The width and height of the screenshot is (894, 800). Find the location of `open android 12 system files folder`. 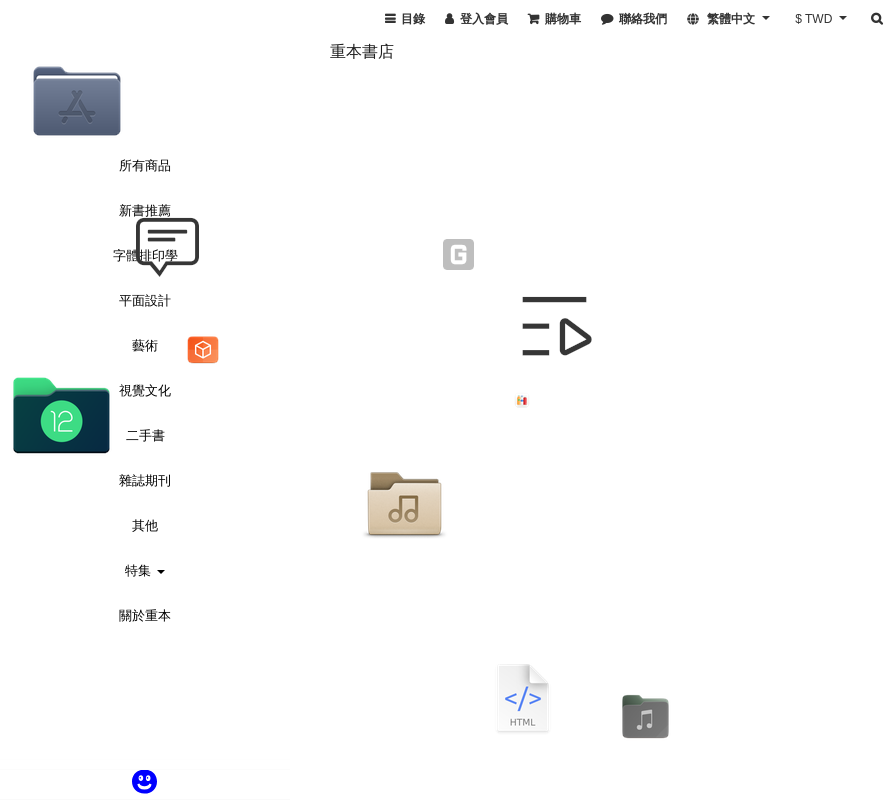

open android 12 system files folder is located at coordinates (61, 418).